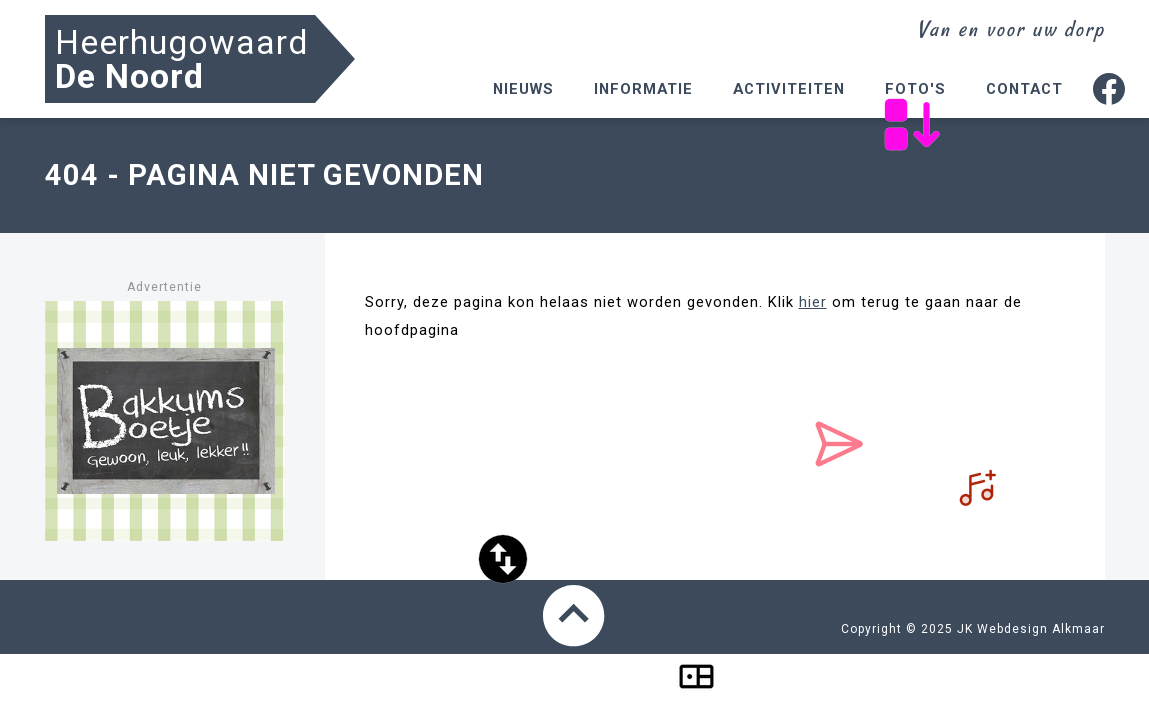 The width and height of the screenshot is (1149, 720). I want to click on view nearby bento or lunch spots, so click(696, 676).